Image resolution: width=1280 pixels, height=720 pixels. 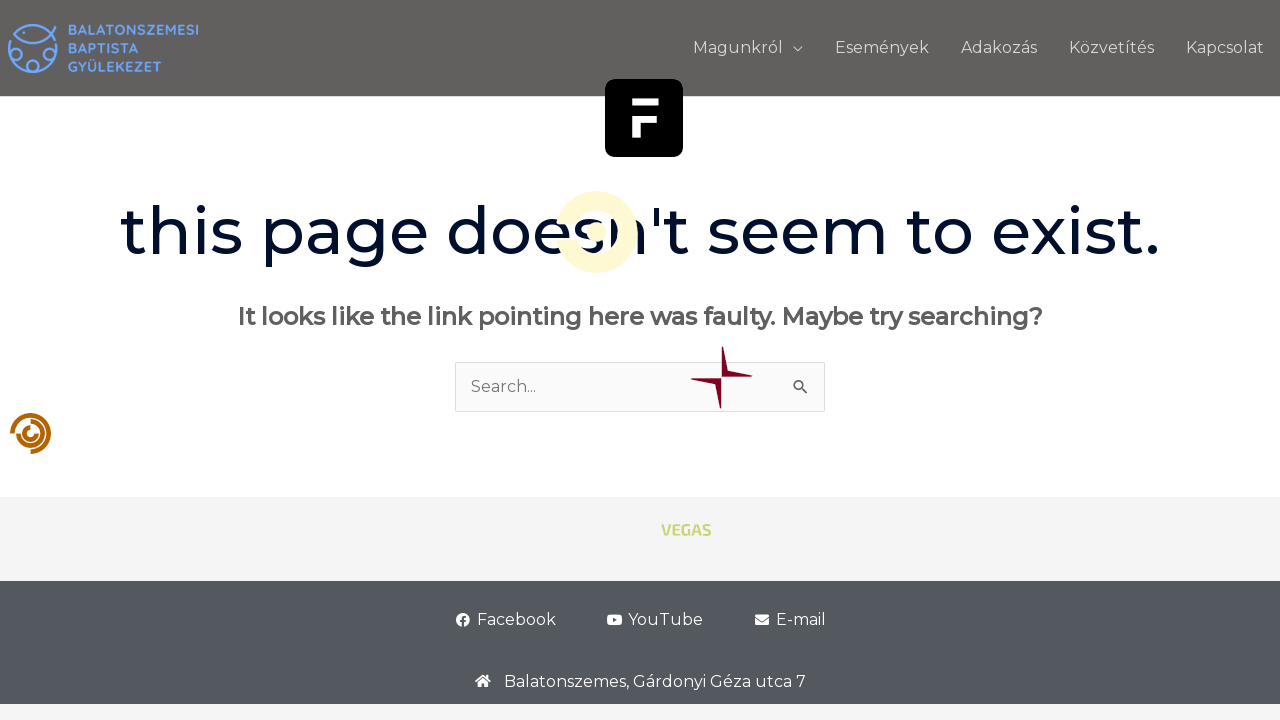 I want to click on frappe framework logo, so click(x=644, y=118).